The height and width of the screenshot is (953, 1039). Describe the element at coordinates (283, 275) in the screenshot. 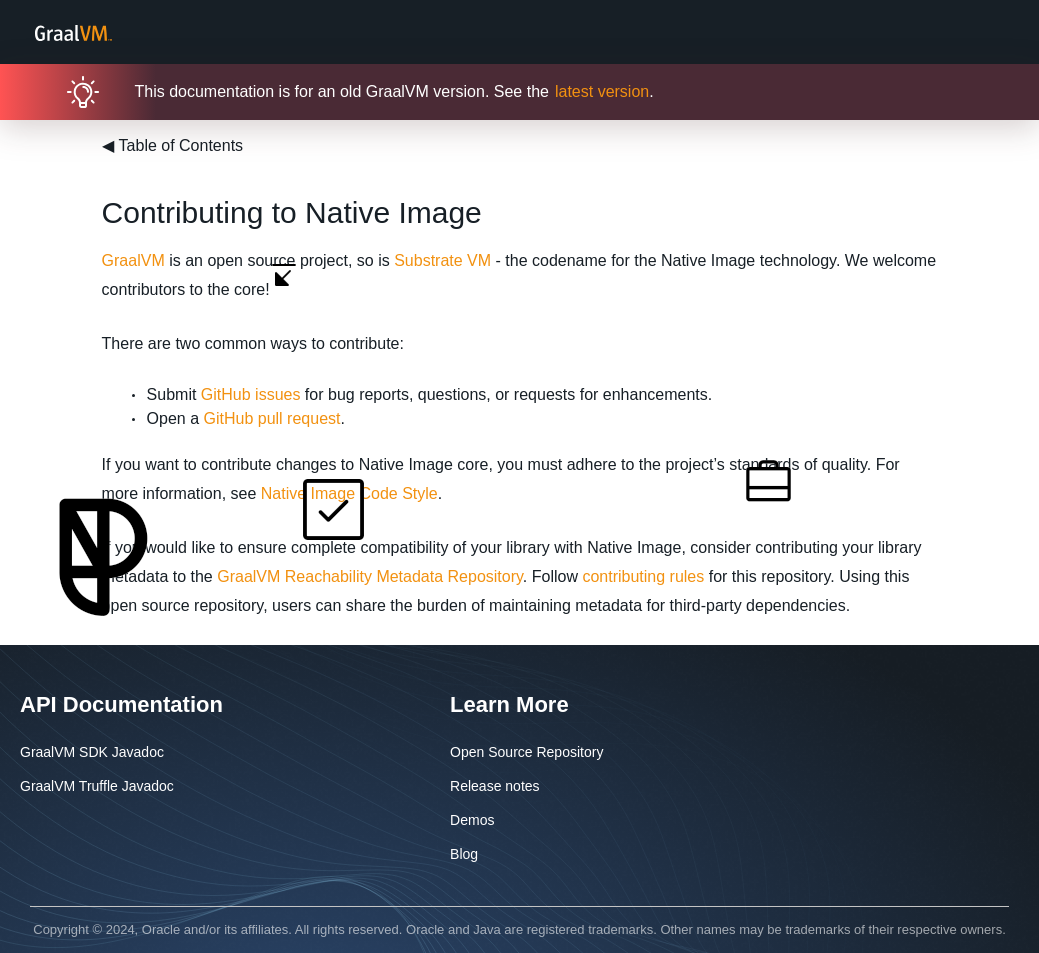

I see `move content to bottom-left corner` at that location.